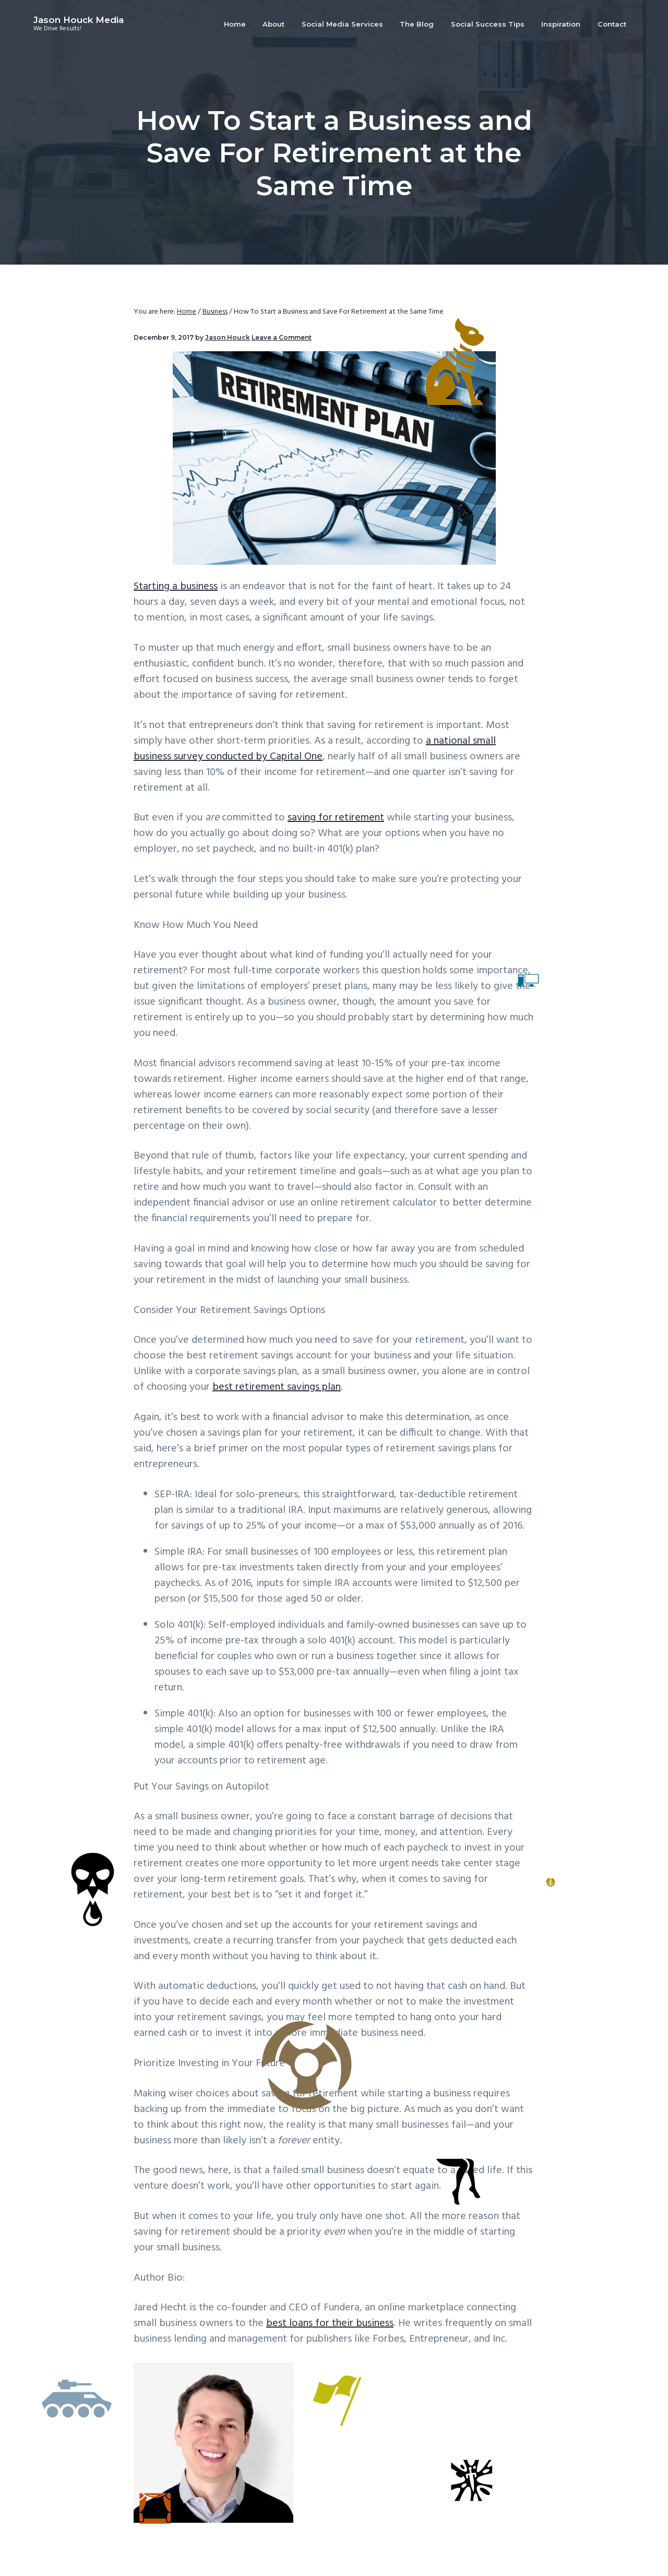  Describe the element at coordinates (306, 2064) in the screenshot. I see `throwing weapon or shuriken item in game inventory` at that location.